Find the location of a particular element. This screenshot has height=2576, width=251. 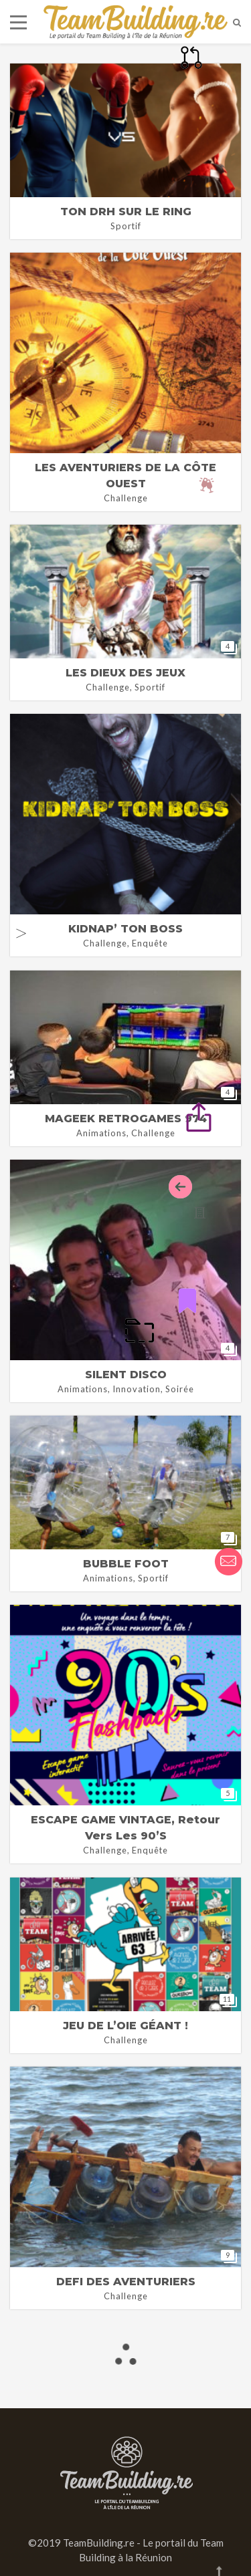

export or share content to another app is located at coordinates (199, 1118).